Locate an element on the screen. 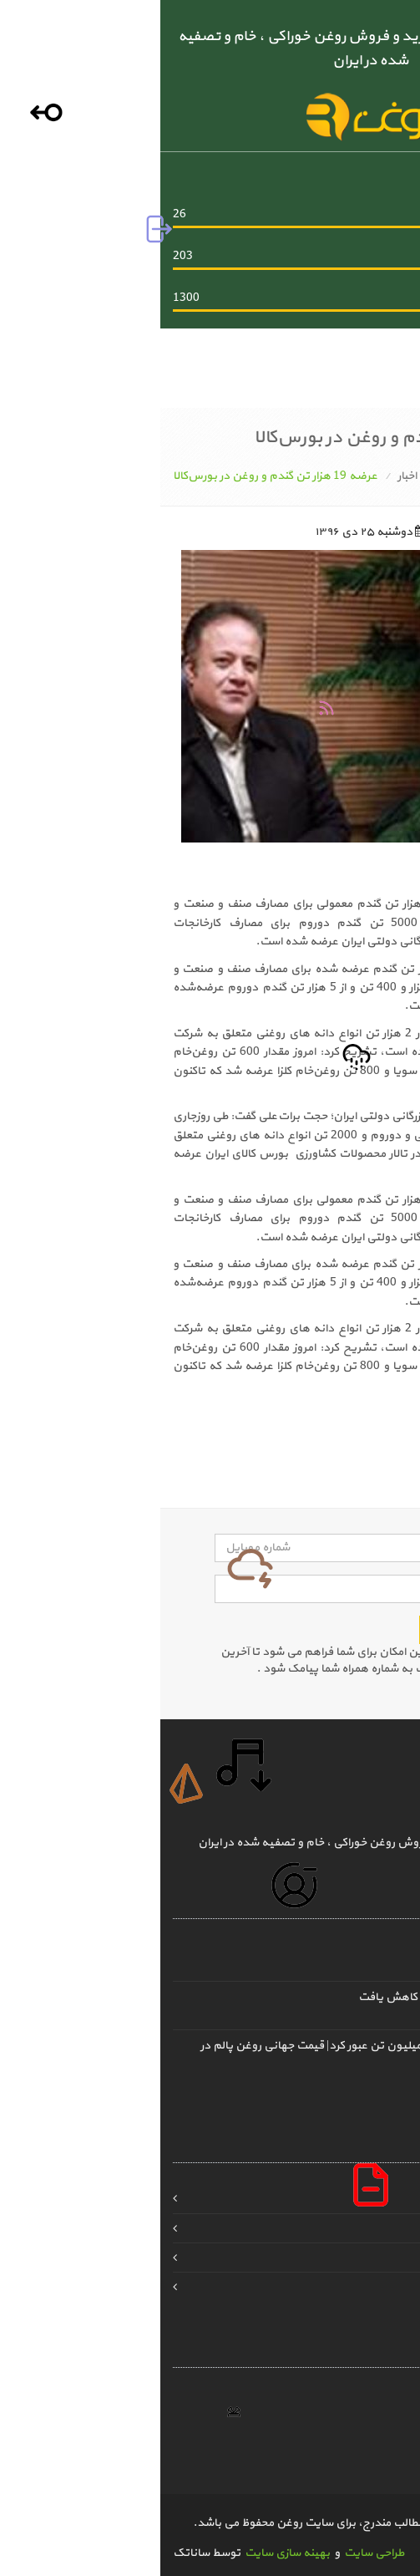 The height and width of the screenshot is (2576, 420). indicates hail weather conditions is located at coordinates (357, 1056).